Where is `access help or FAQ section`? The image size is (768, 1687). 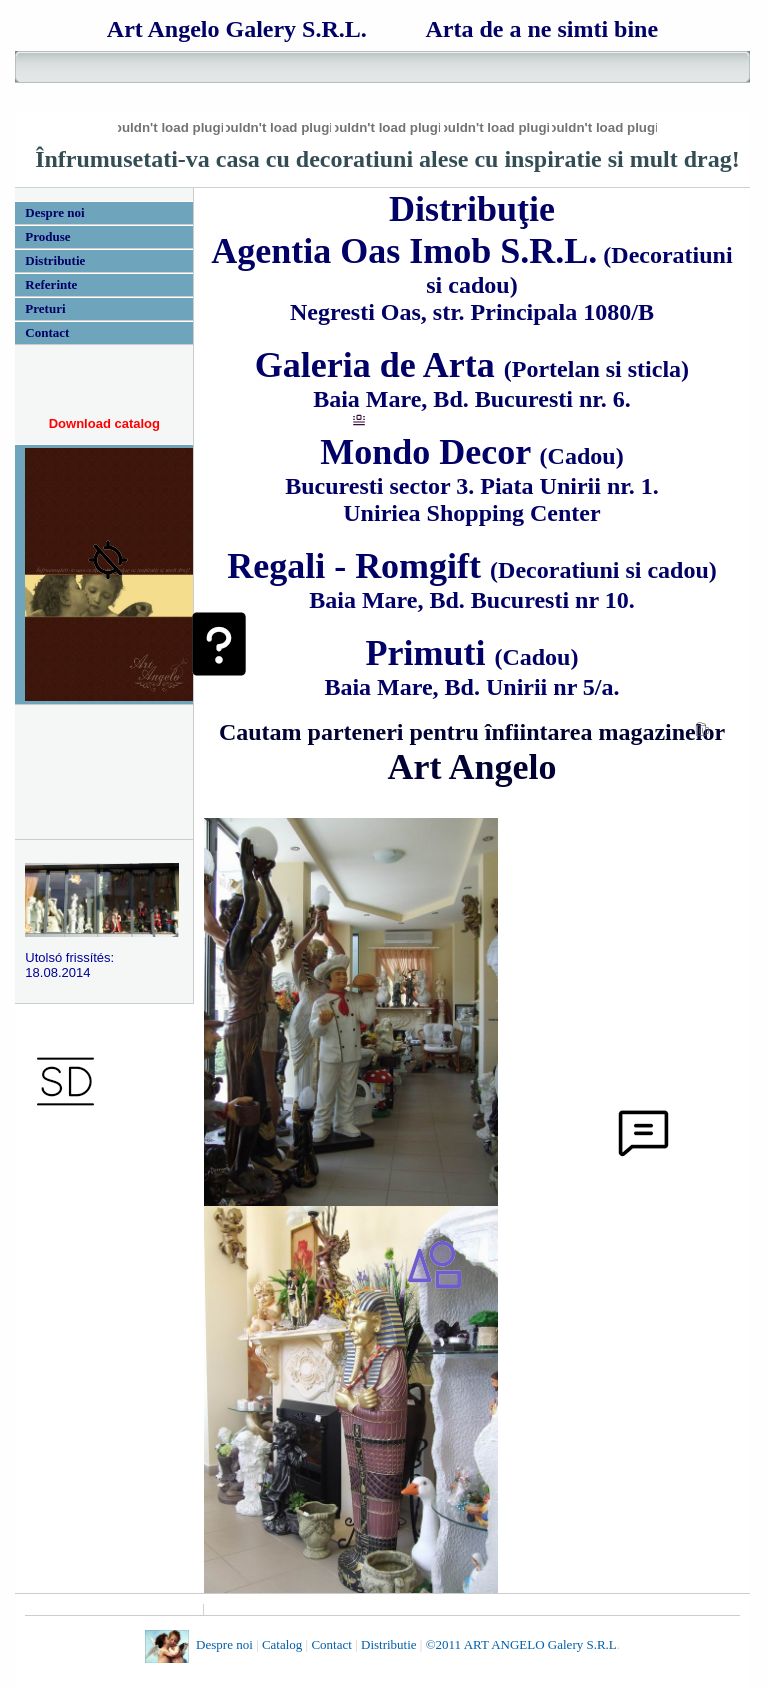
access help or FAQ section is located at coordinates (219, 644).